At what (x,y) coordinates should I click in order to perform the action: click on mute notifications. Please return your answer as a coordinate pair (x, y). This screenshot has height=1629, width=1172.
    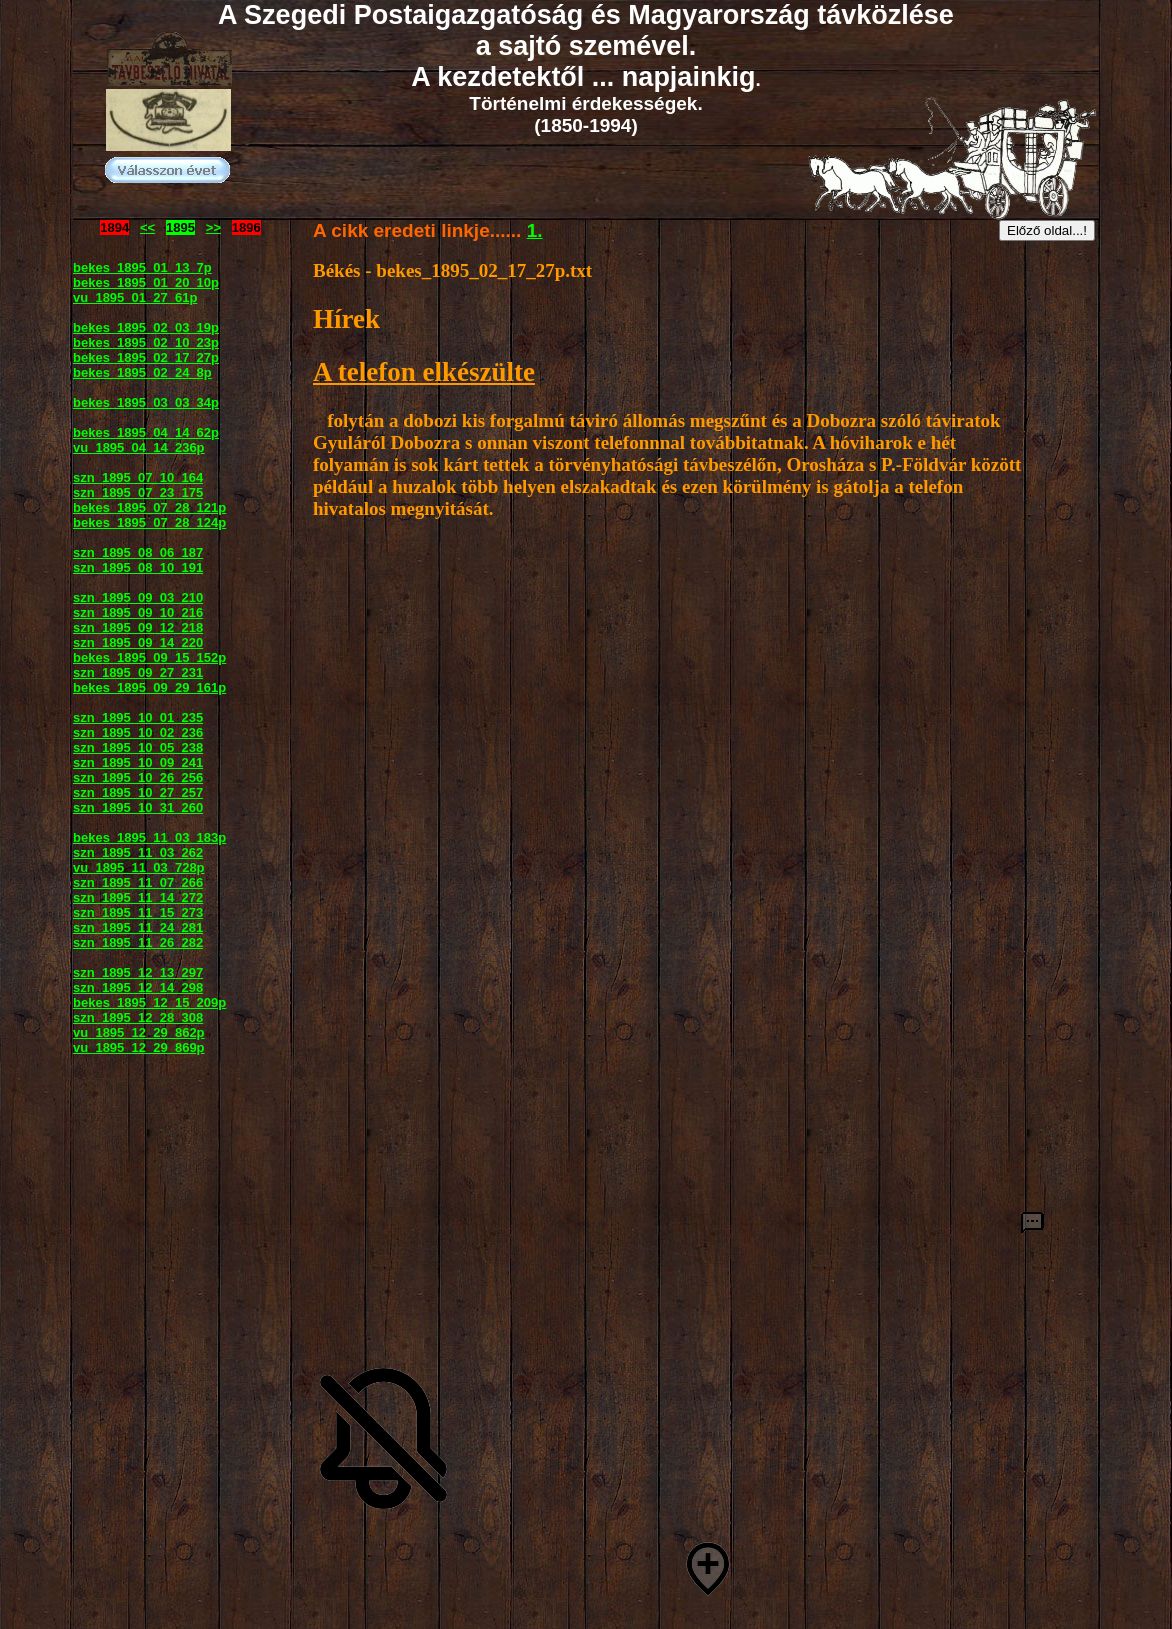
    Looking at the image, I should click on (383, 1438).